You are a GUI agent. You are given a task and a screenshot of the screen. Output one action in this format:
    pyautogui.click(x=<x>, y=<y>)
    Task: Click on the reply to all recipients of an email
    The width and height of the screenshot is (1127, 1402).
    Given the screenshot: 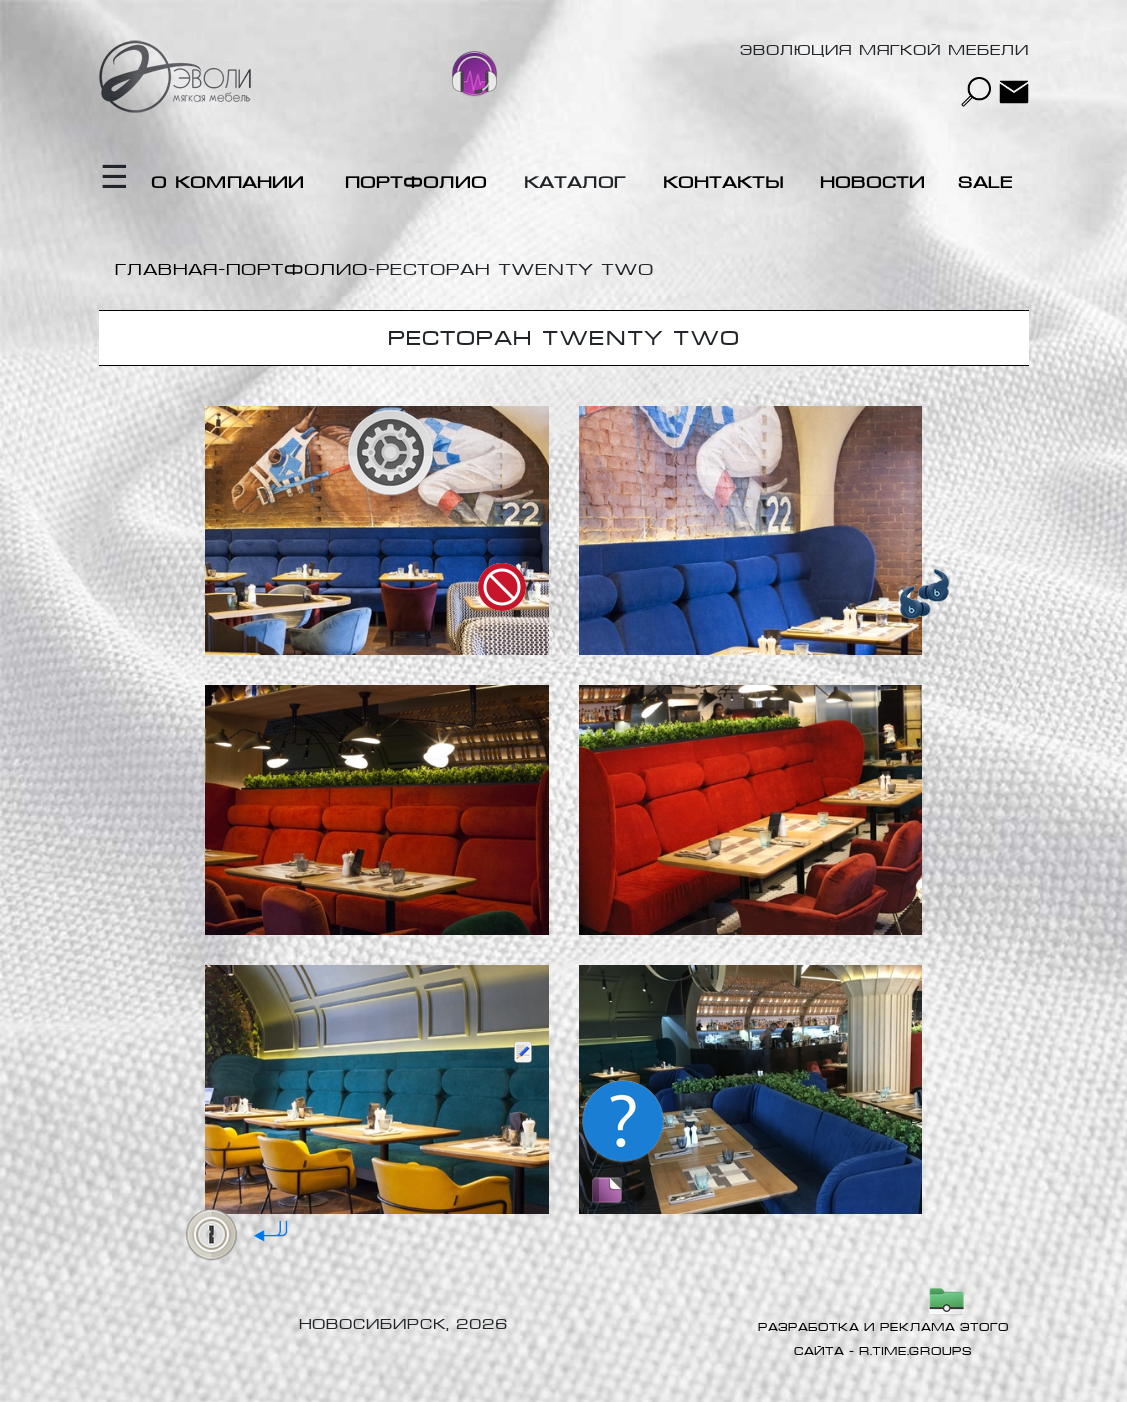 What is the action you would take?
    pyautogui.click(x=270, y=1231)
    